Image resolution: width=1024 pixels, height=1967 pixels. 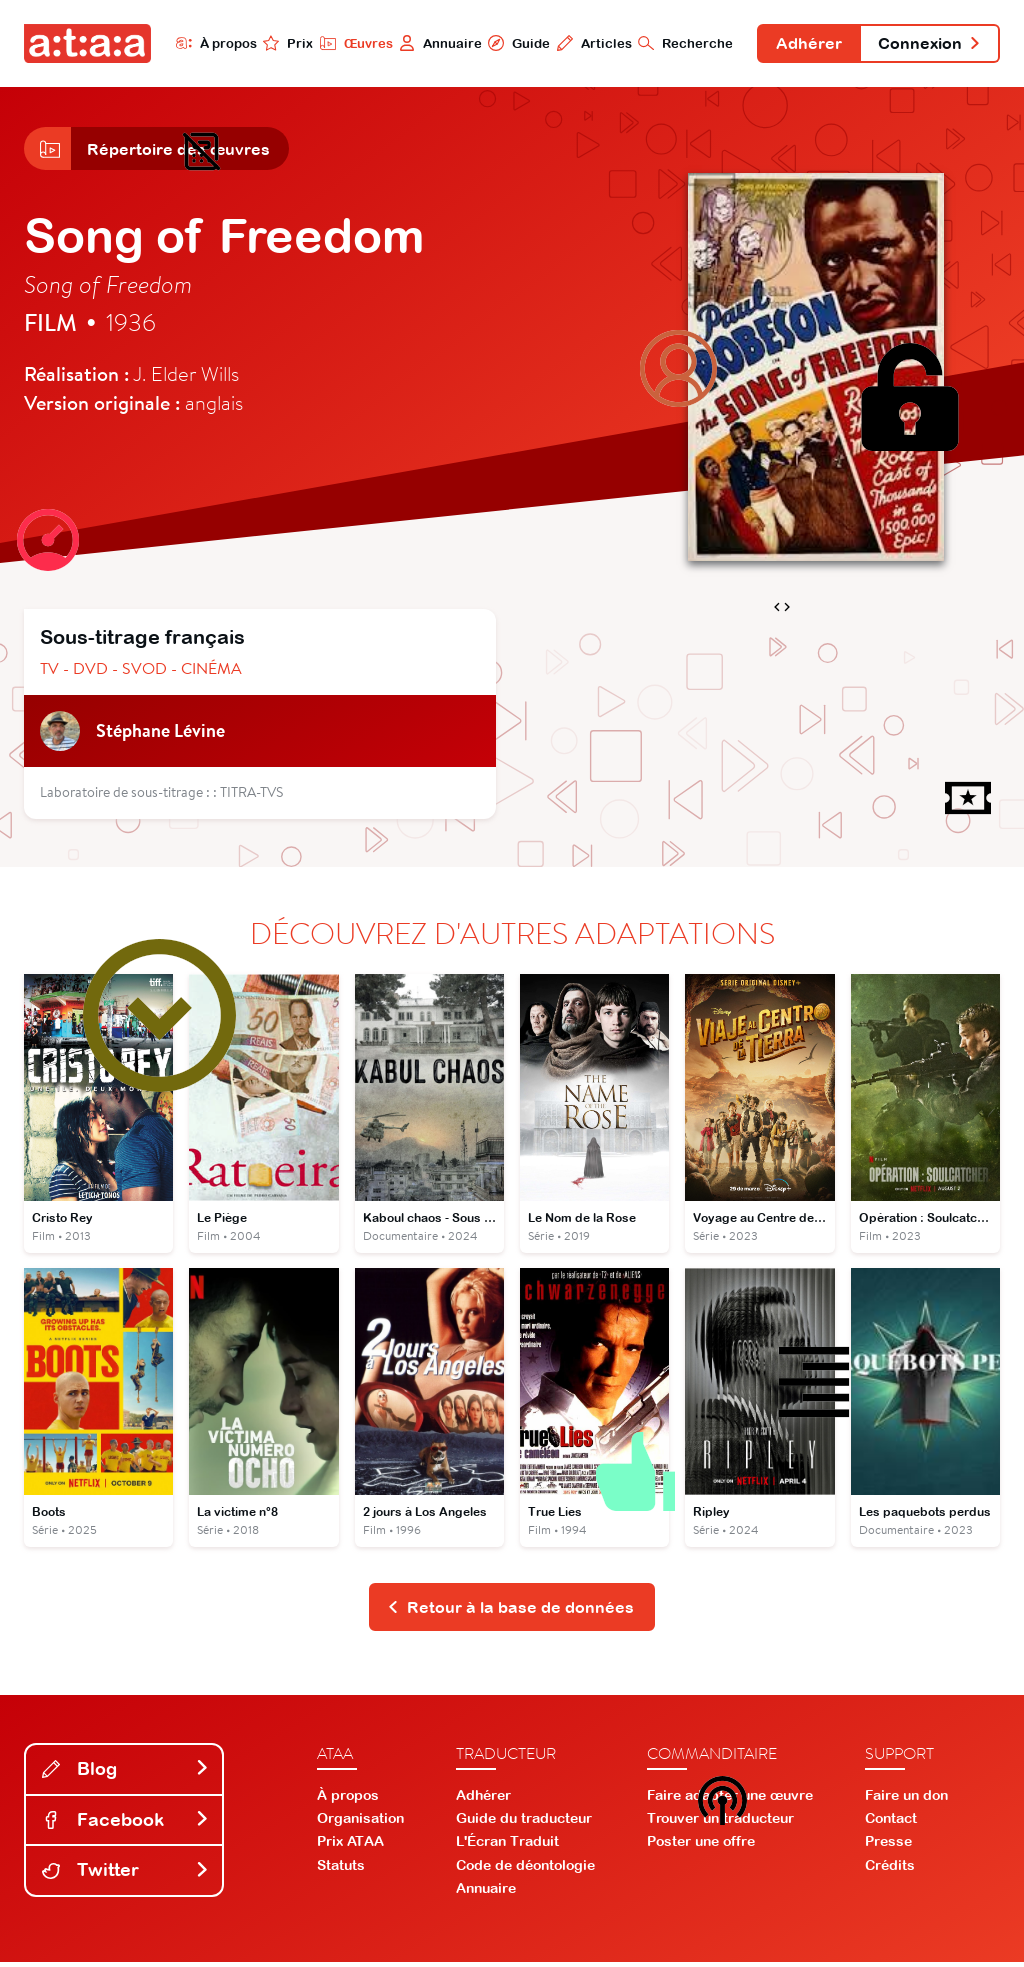 I want to click on view or edit source code, so click(x=782, y=607).